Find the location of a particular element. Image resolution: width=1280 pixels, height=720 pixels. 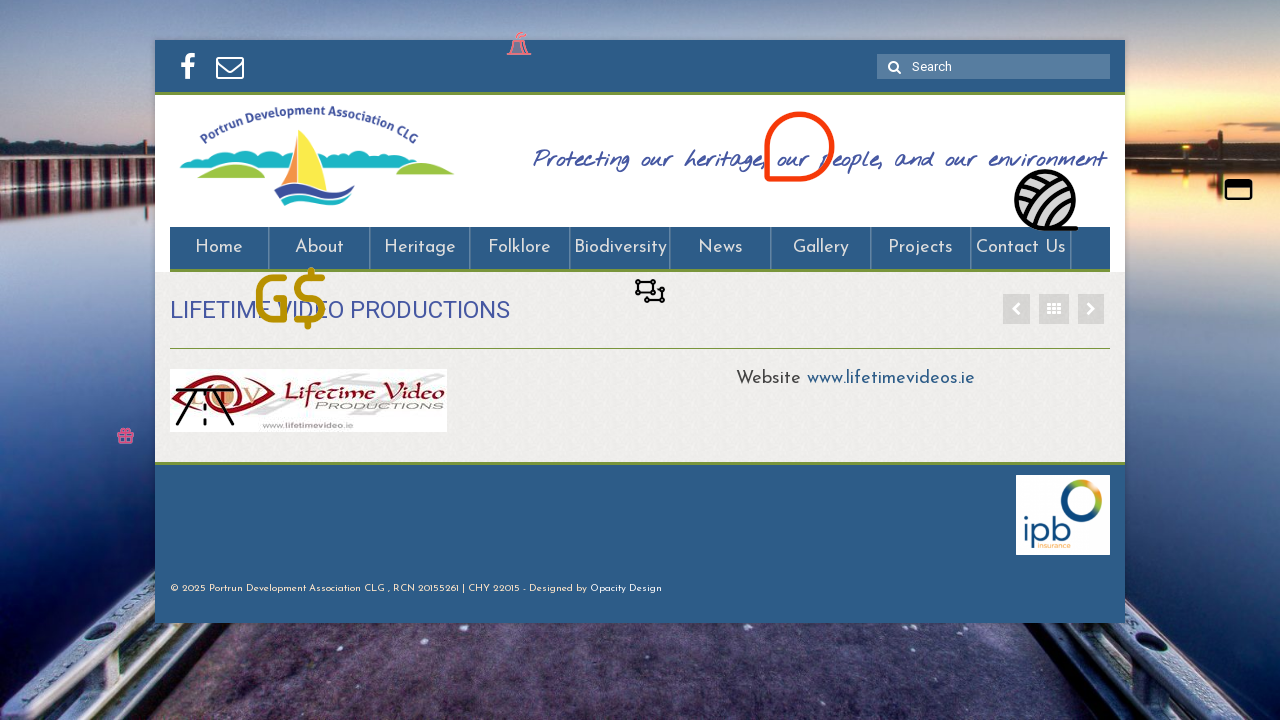

indicates nuclear power or energy facility is located at coordinates (519, 45).